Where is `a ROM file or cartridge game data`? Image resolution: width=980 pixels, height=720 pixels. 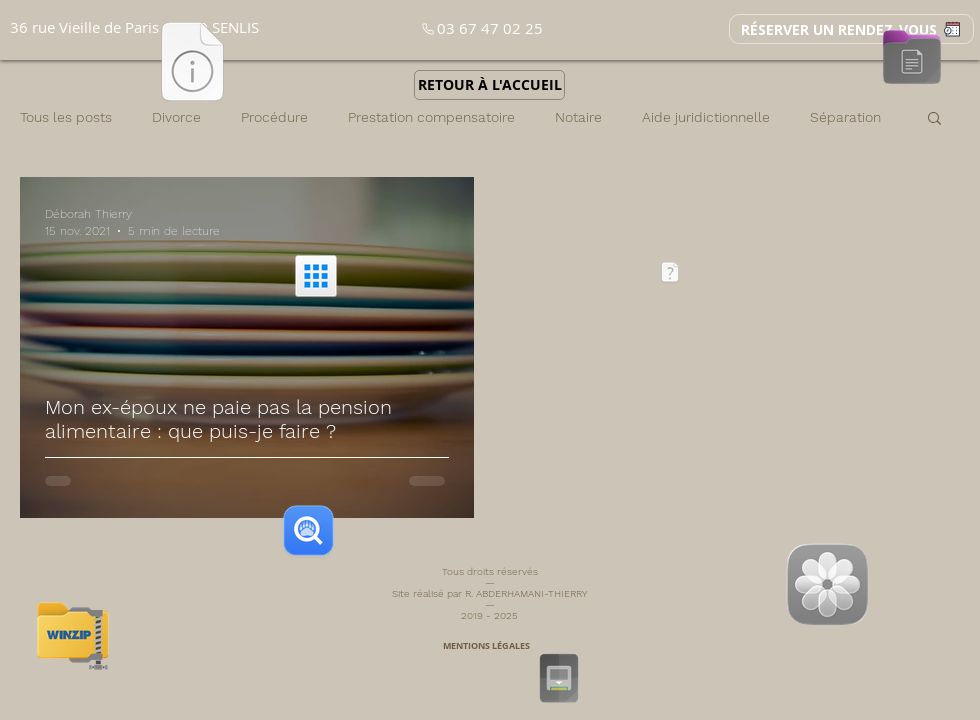
a ROM file or cartridge game data is located at coordinates (559, 678).